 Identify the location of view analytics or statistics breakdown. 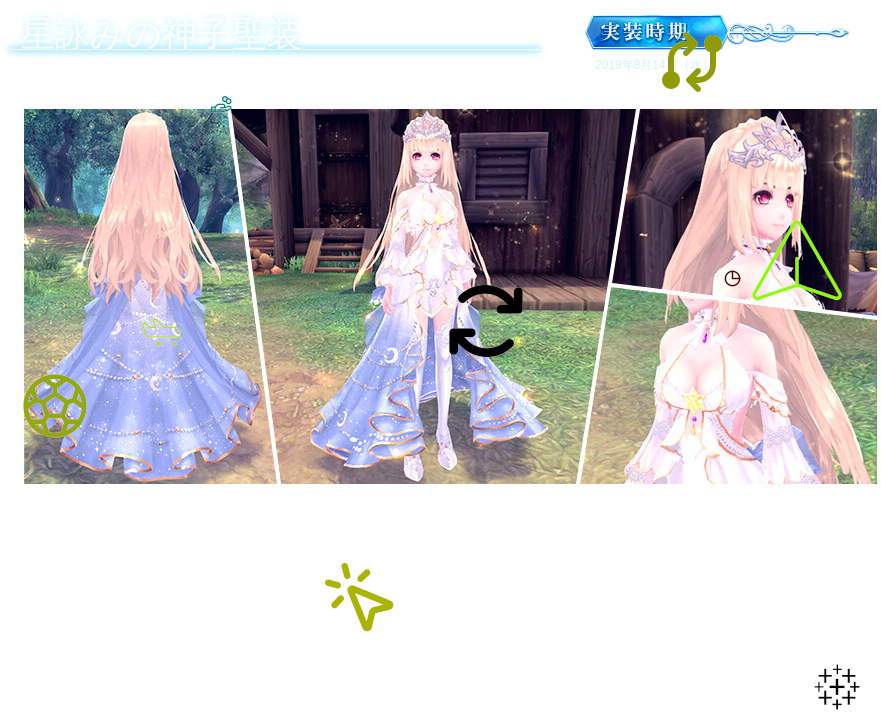
(732, 278).